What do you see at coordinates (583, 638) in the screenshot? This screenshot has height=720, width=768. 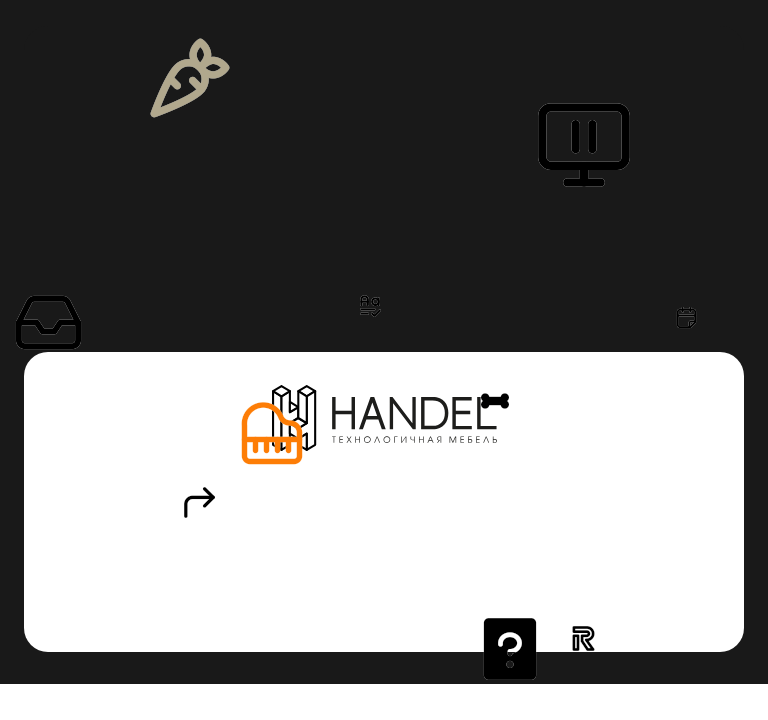 I see `open the Revolut banking app` at bounding box center [583, 638].